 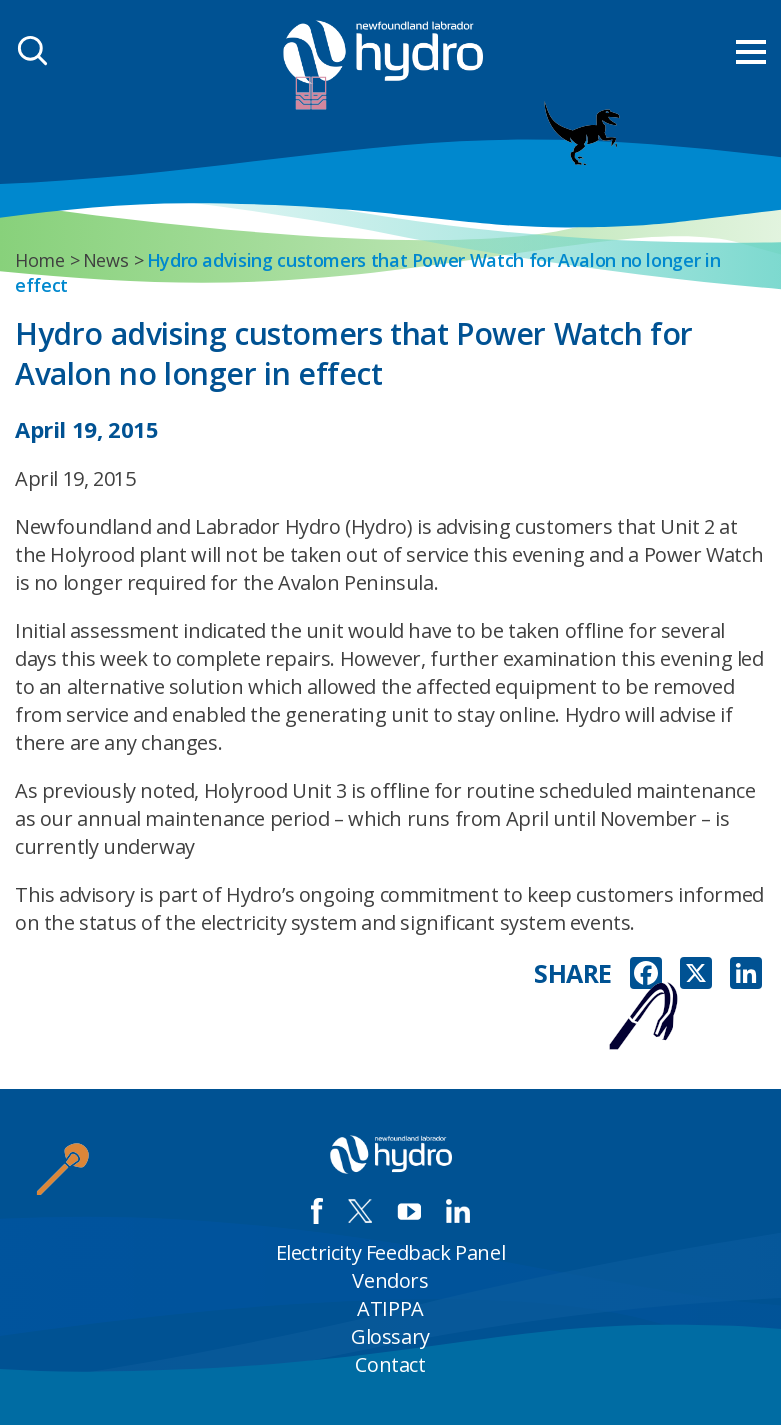 What do you see at coordinates (582, 133) in the screenshot?
I see `dinosaur or prehistoric creature category in a game` at bounding box center [582, 133].